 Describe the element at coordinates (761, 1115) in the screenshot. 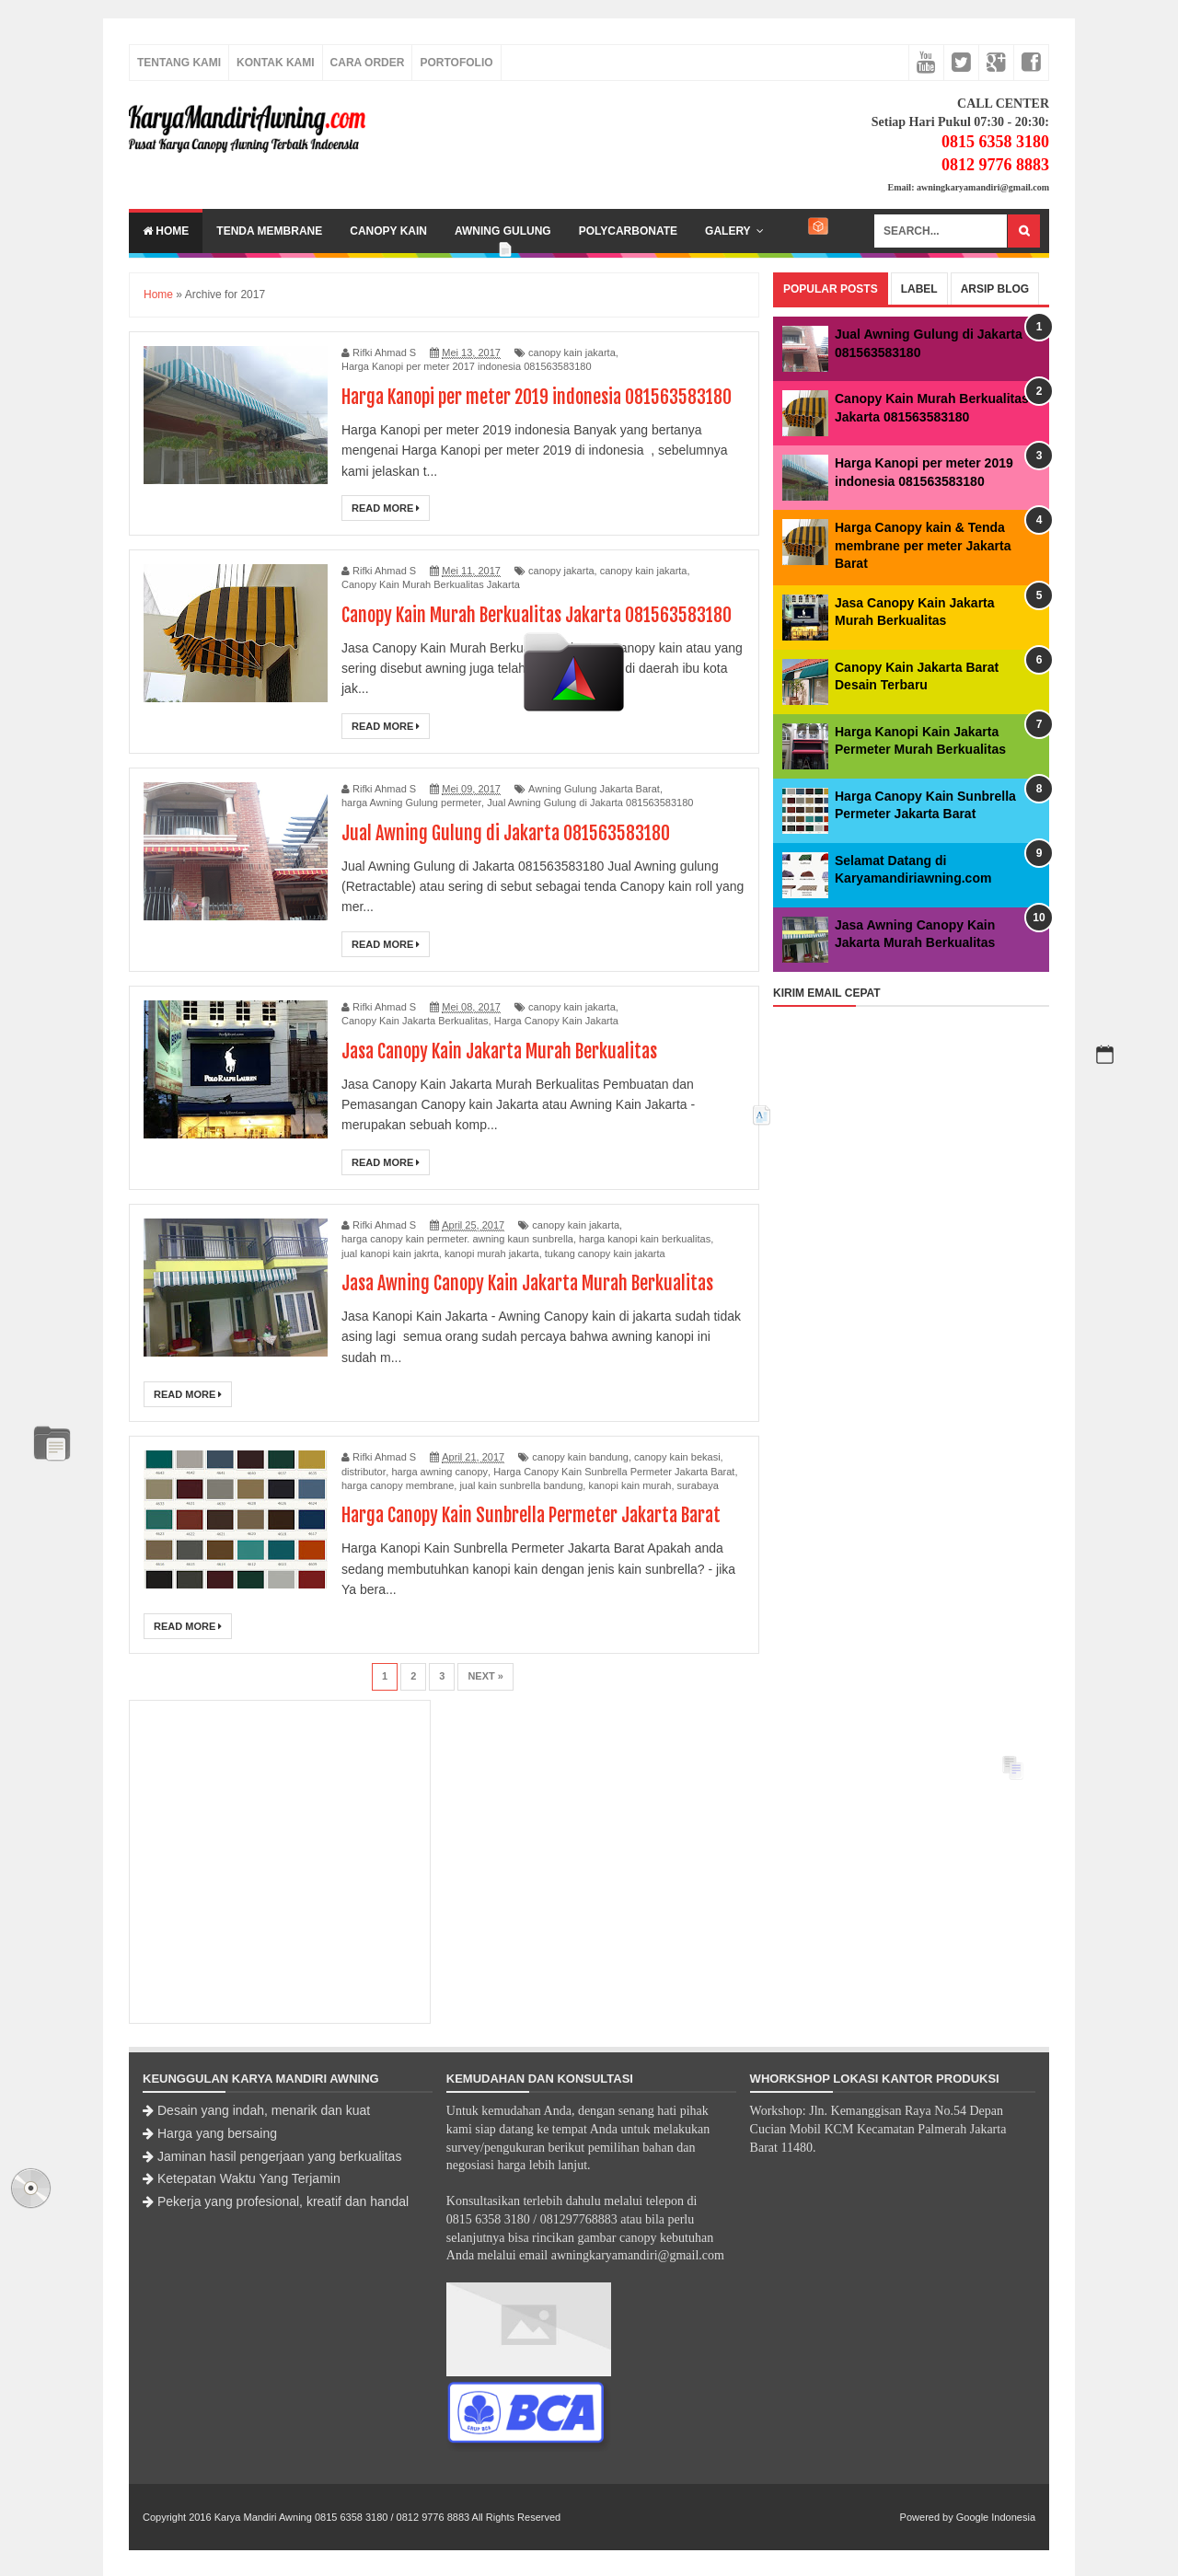

I see `open a text document file` at that location.